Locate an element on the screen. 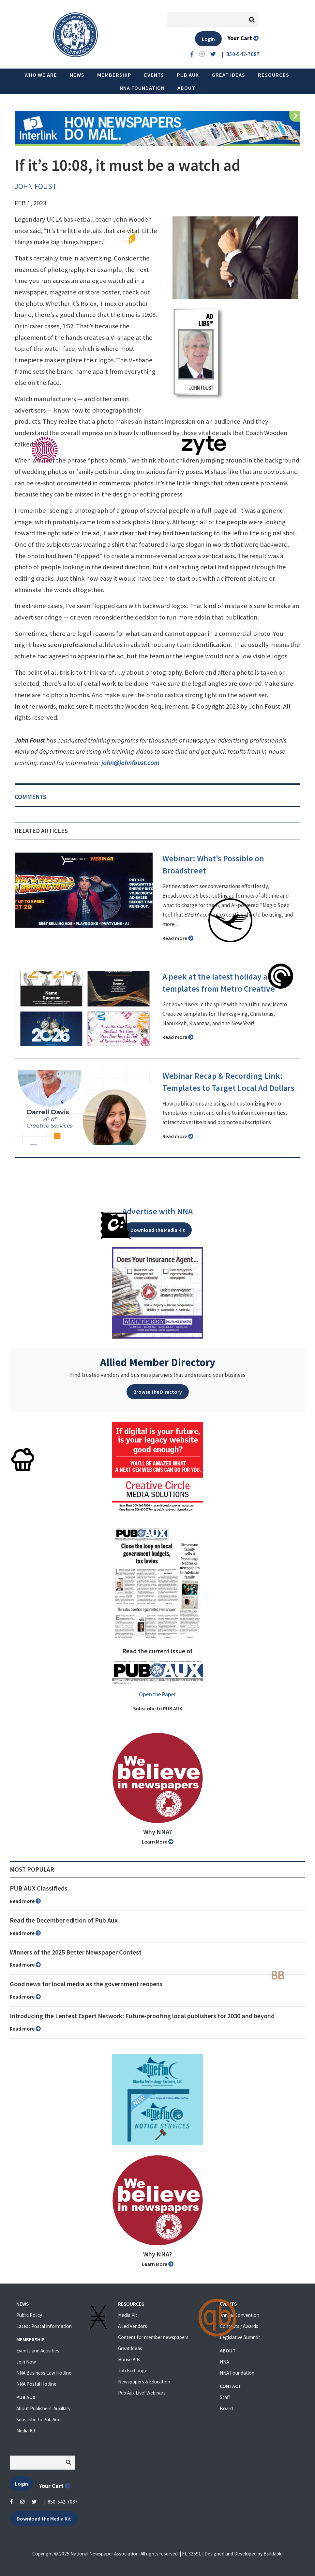 This screenshot has height=2576, width=315. Zyte company logo is located at coordinates (204, 445).